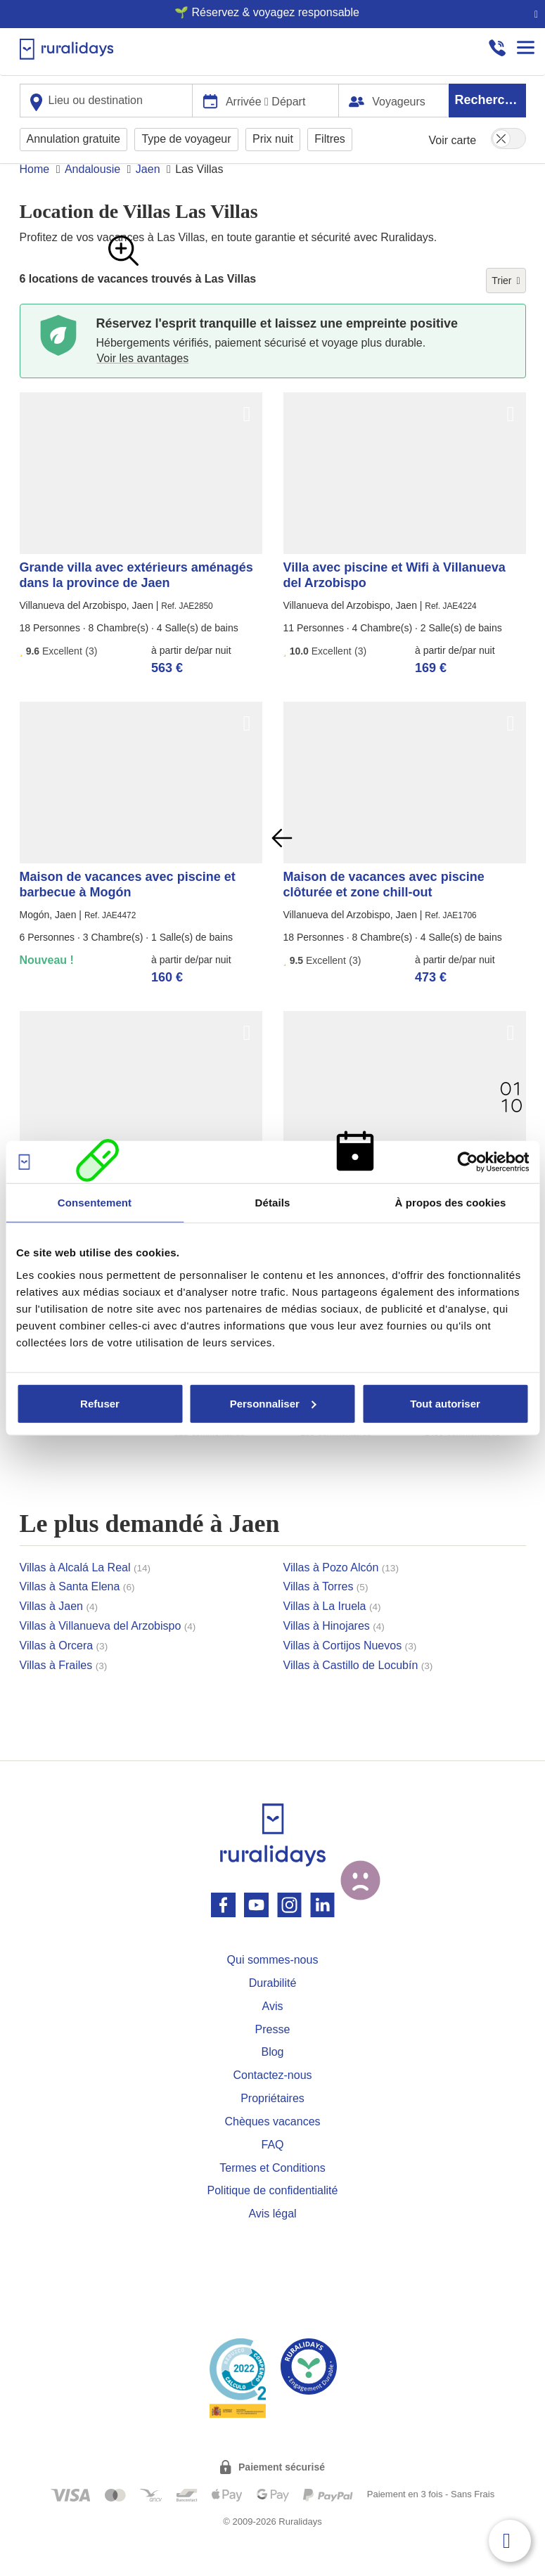 The image size is (545, 2576). I want to click on calendar event or reminder pending, so click(355, 1152).